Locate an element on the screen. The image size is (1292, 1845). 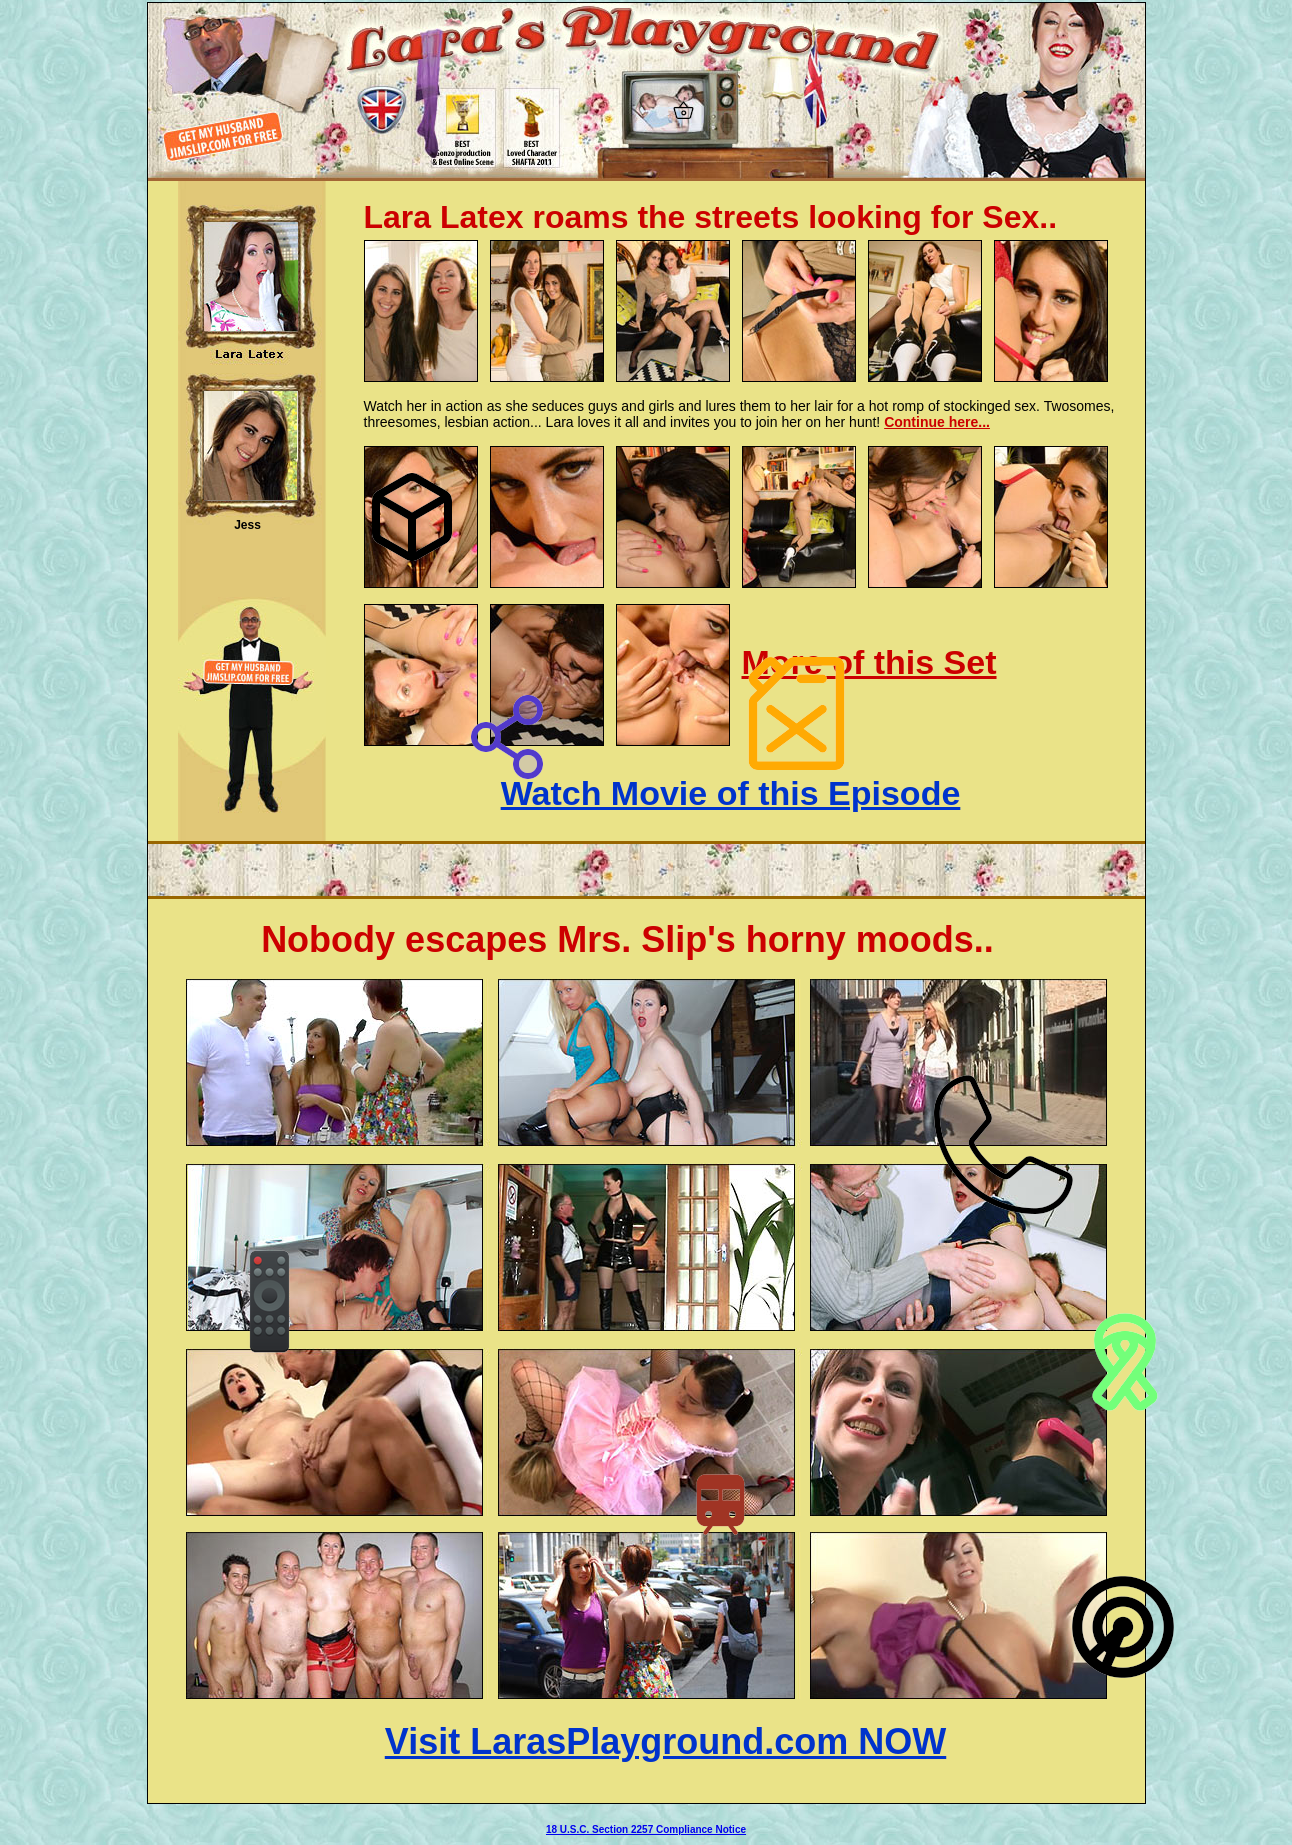
make a phone call is located at coordinates (1000, 1147).